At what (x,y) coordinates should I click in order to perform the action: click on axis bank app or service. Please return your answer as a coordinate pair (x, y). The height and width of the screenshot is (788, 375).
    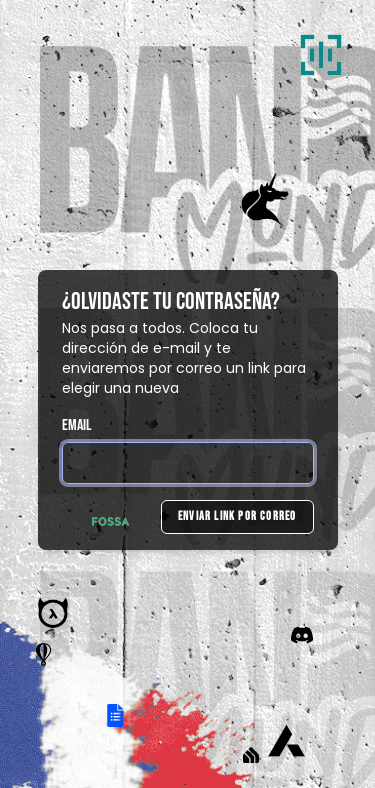
    Looking at the image, I should click on (286, 740).